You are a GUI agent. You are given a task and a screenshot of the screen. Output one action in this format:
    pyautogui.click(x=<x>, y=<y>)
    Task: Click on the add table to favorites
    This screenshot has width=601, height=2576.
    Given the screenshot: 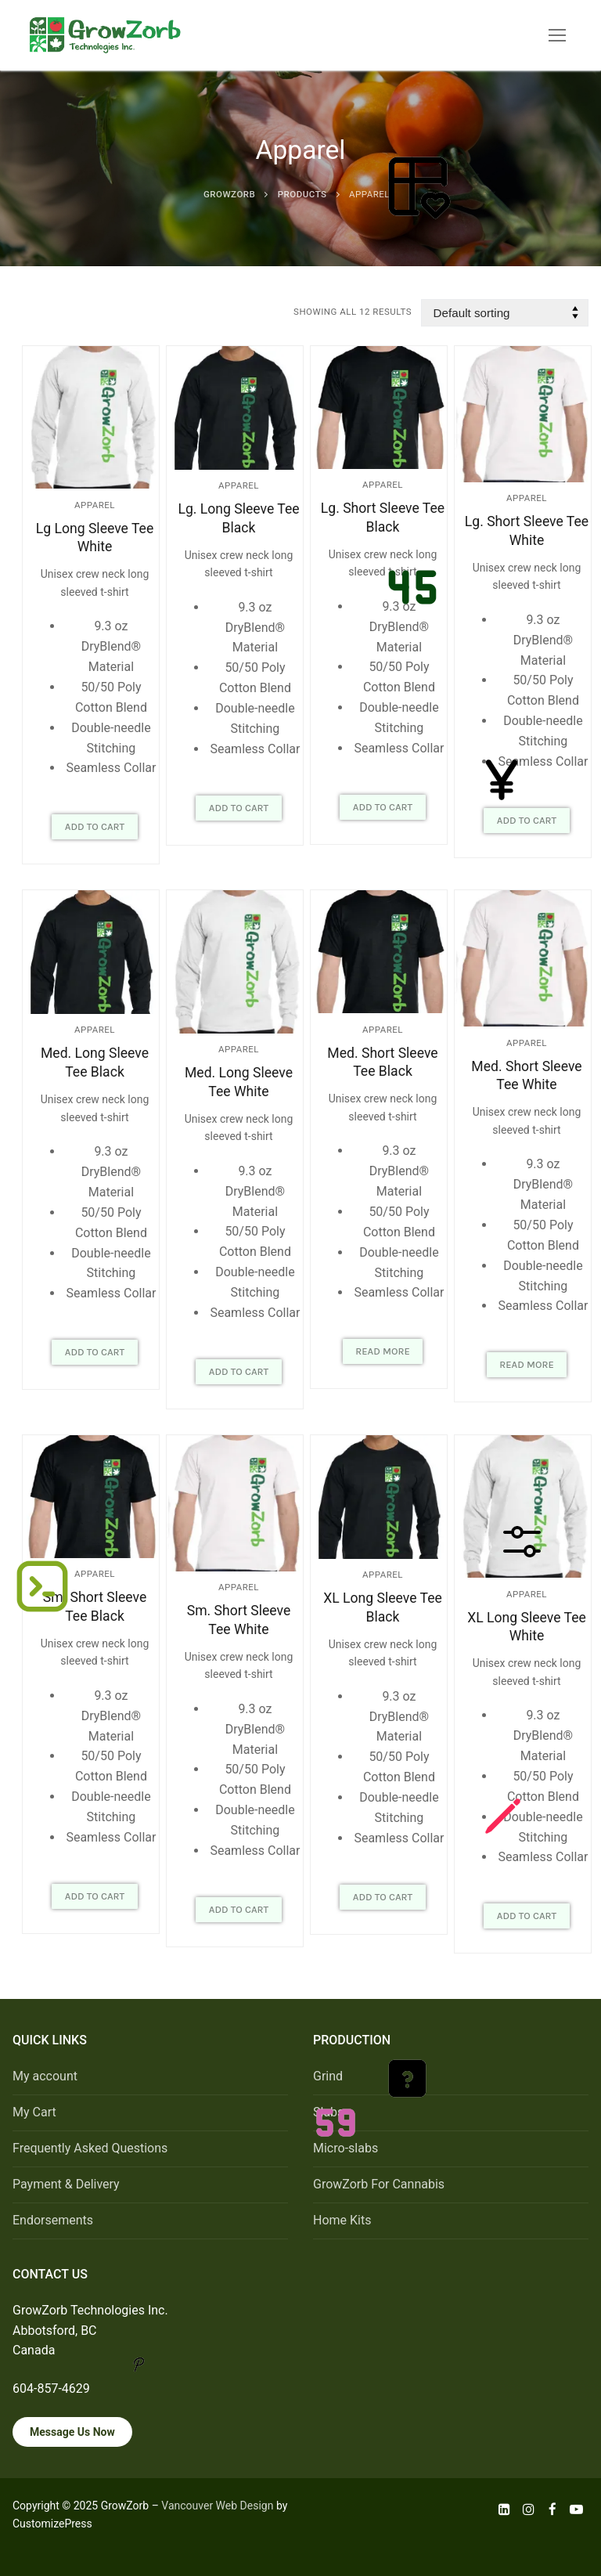 What is the action you would take?
    pyautogui.click(x=418, y=186)
    